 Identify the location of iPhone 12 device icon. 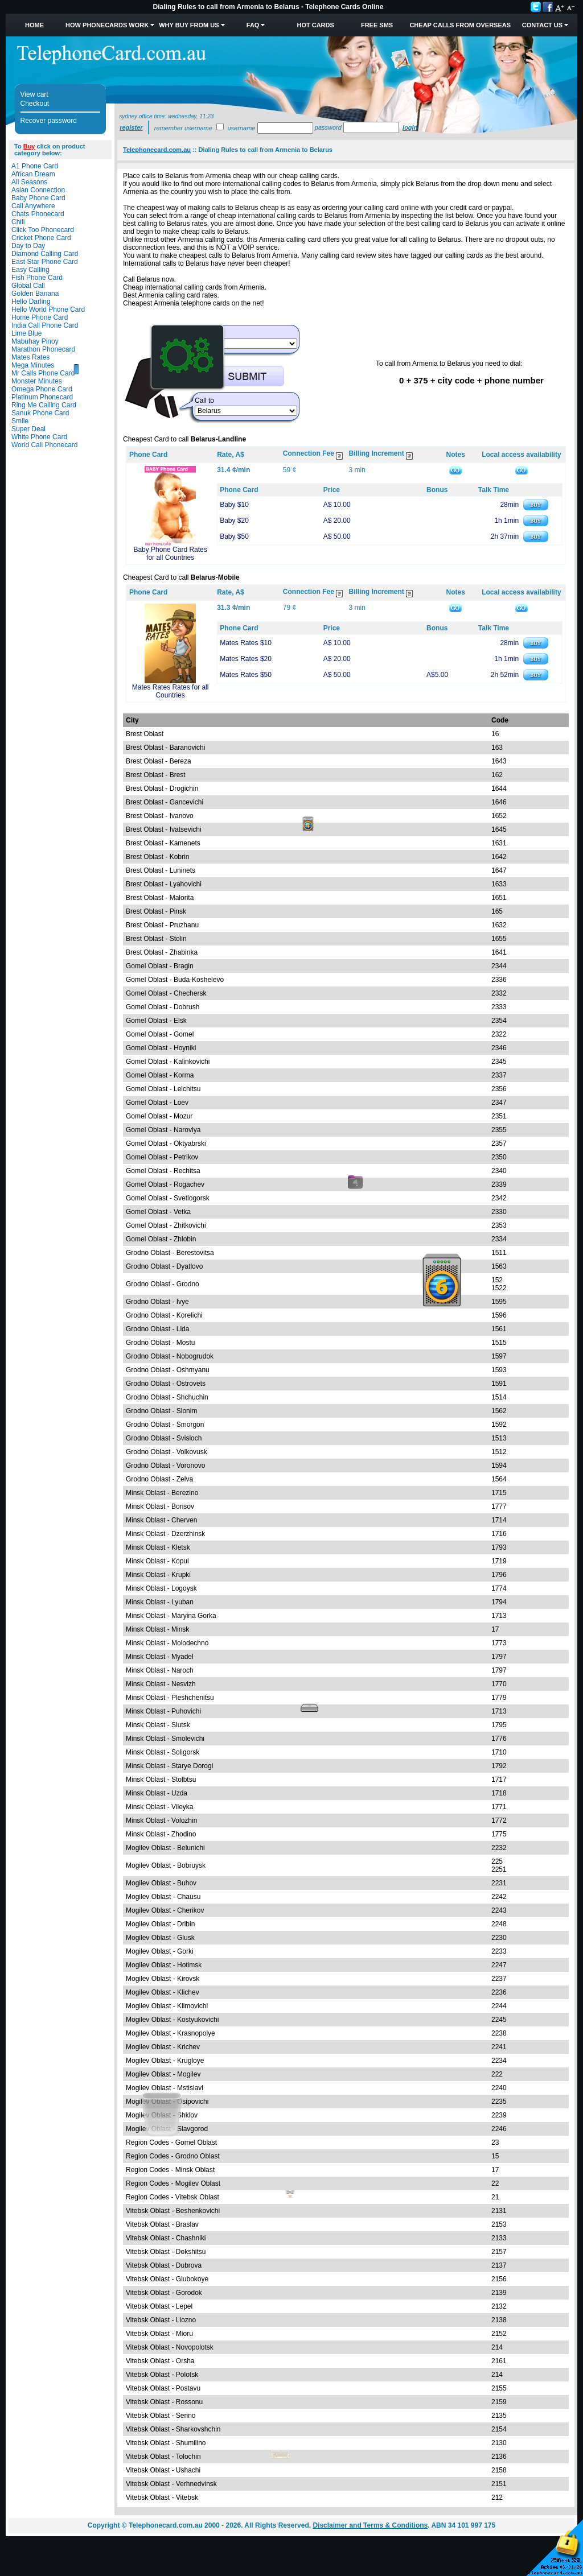
(76, 369).